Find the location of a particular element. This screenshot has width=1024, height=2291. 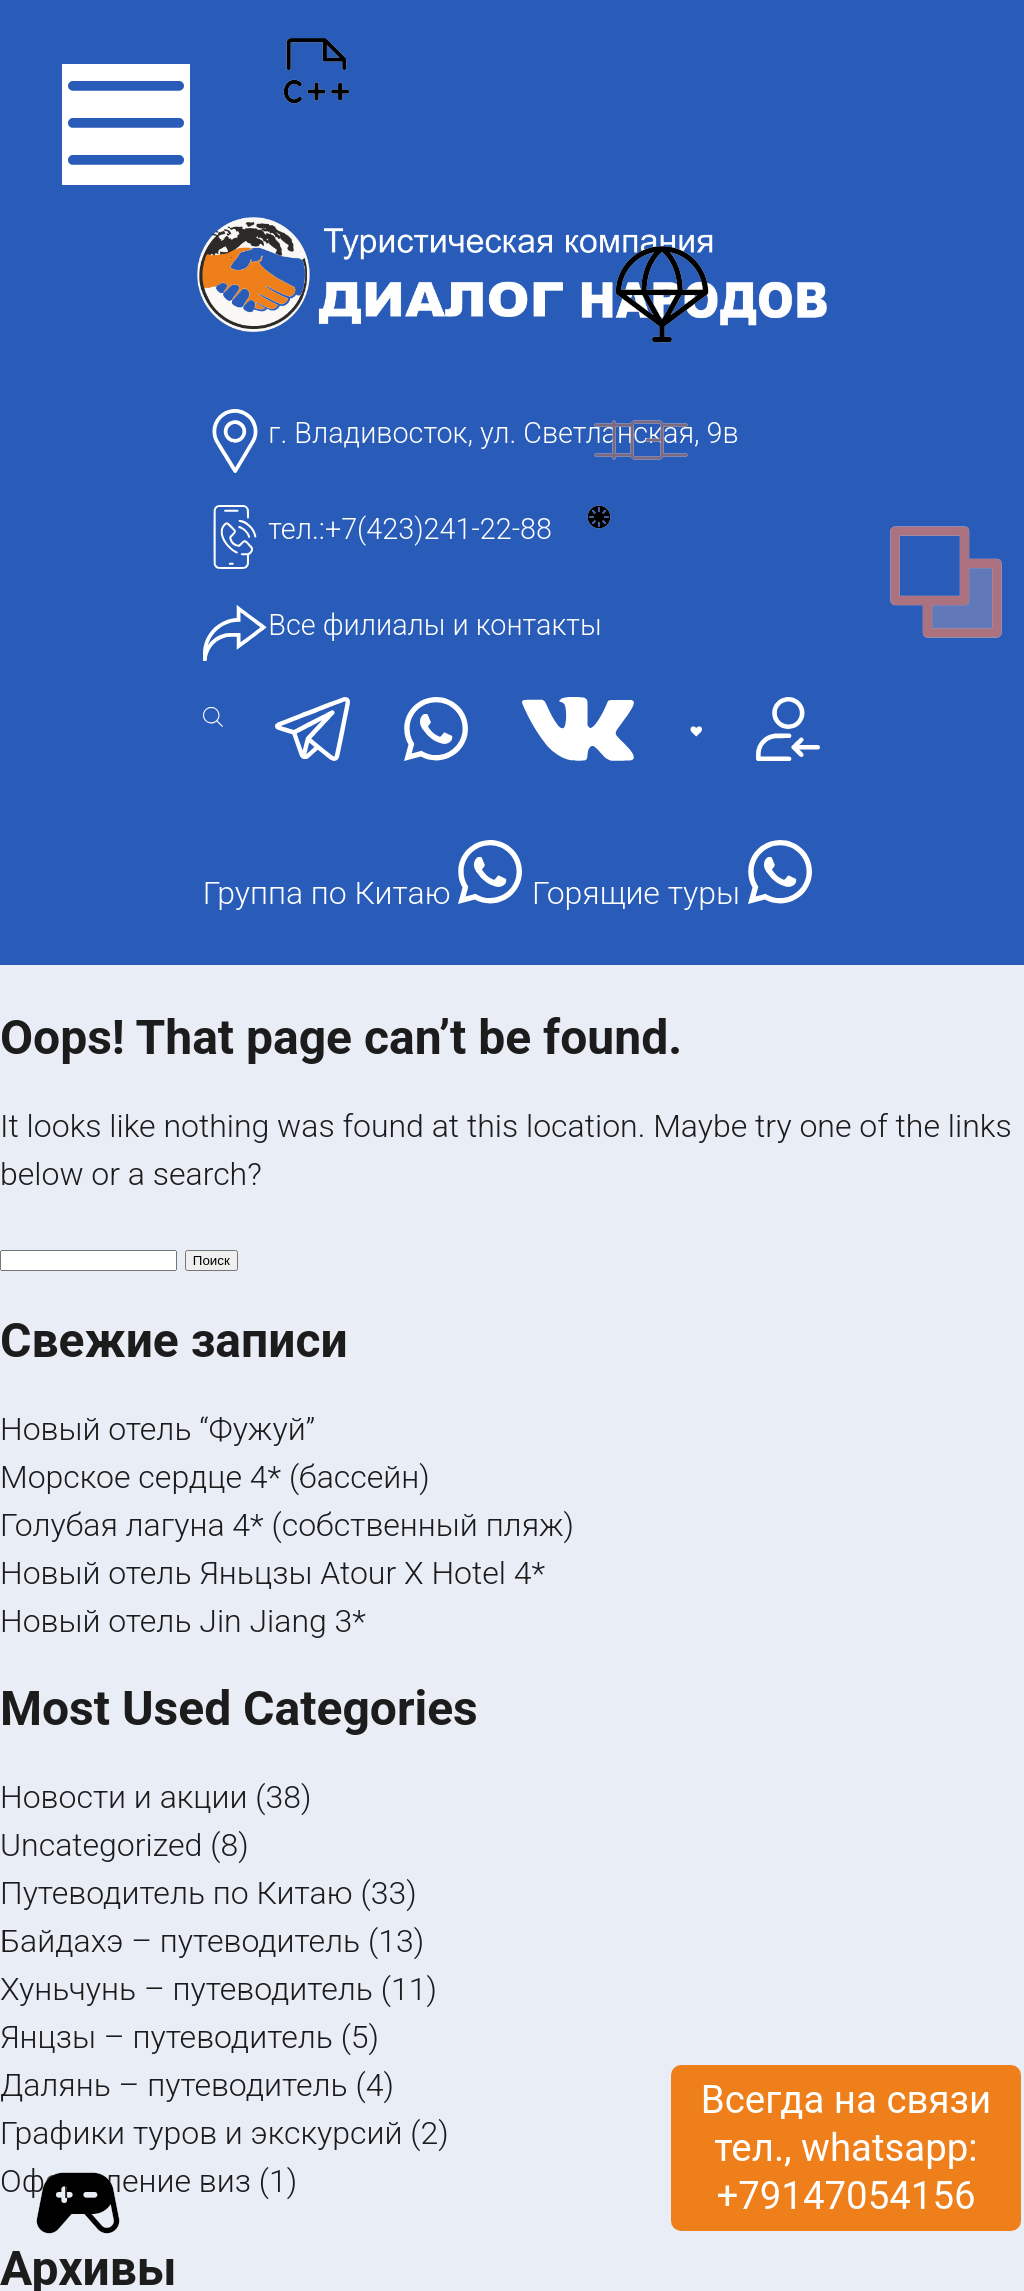

subtract or remove a layer from selection is located at coordinates (946, 582).